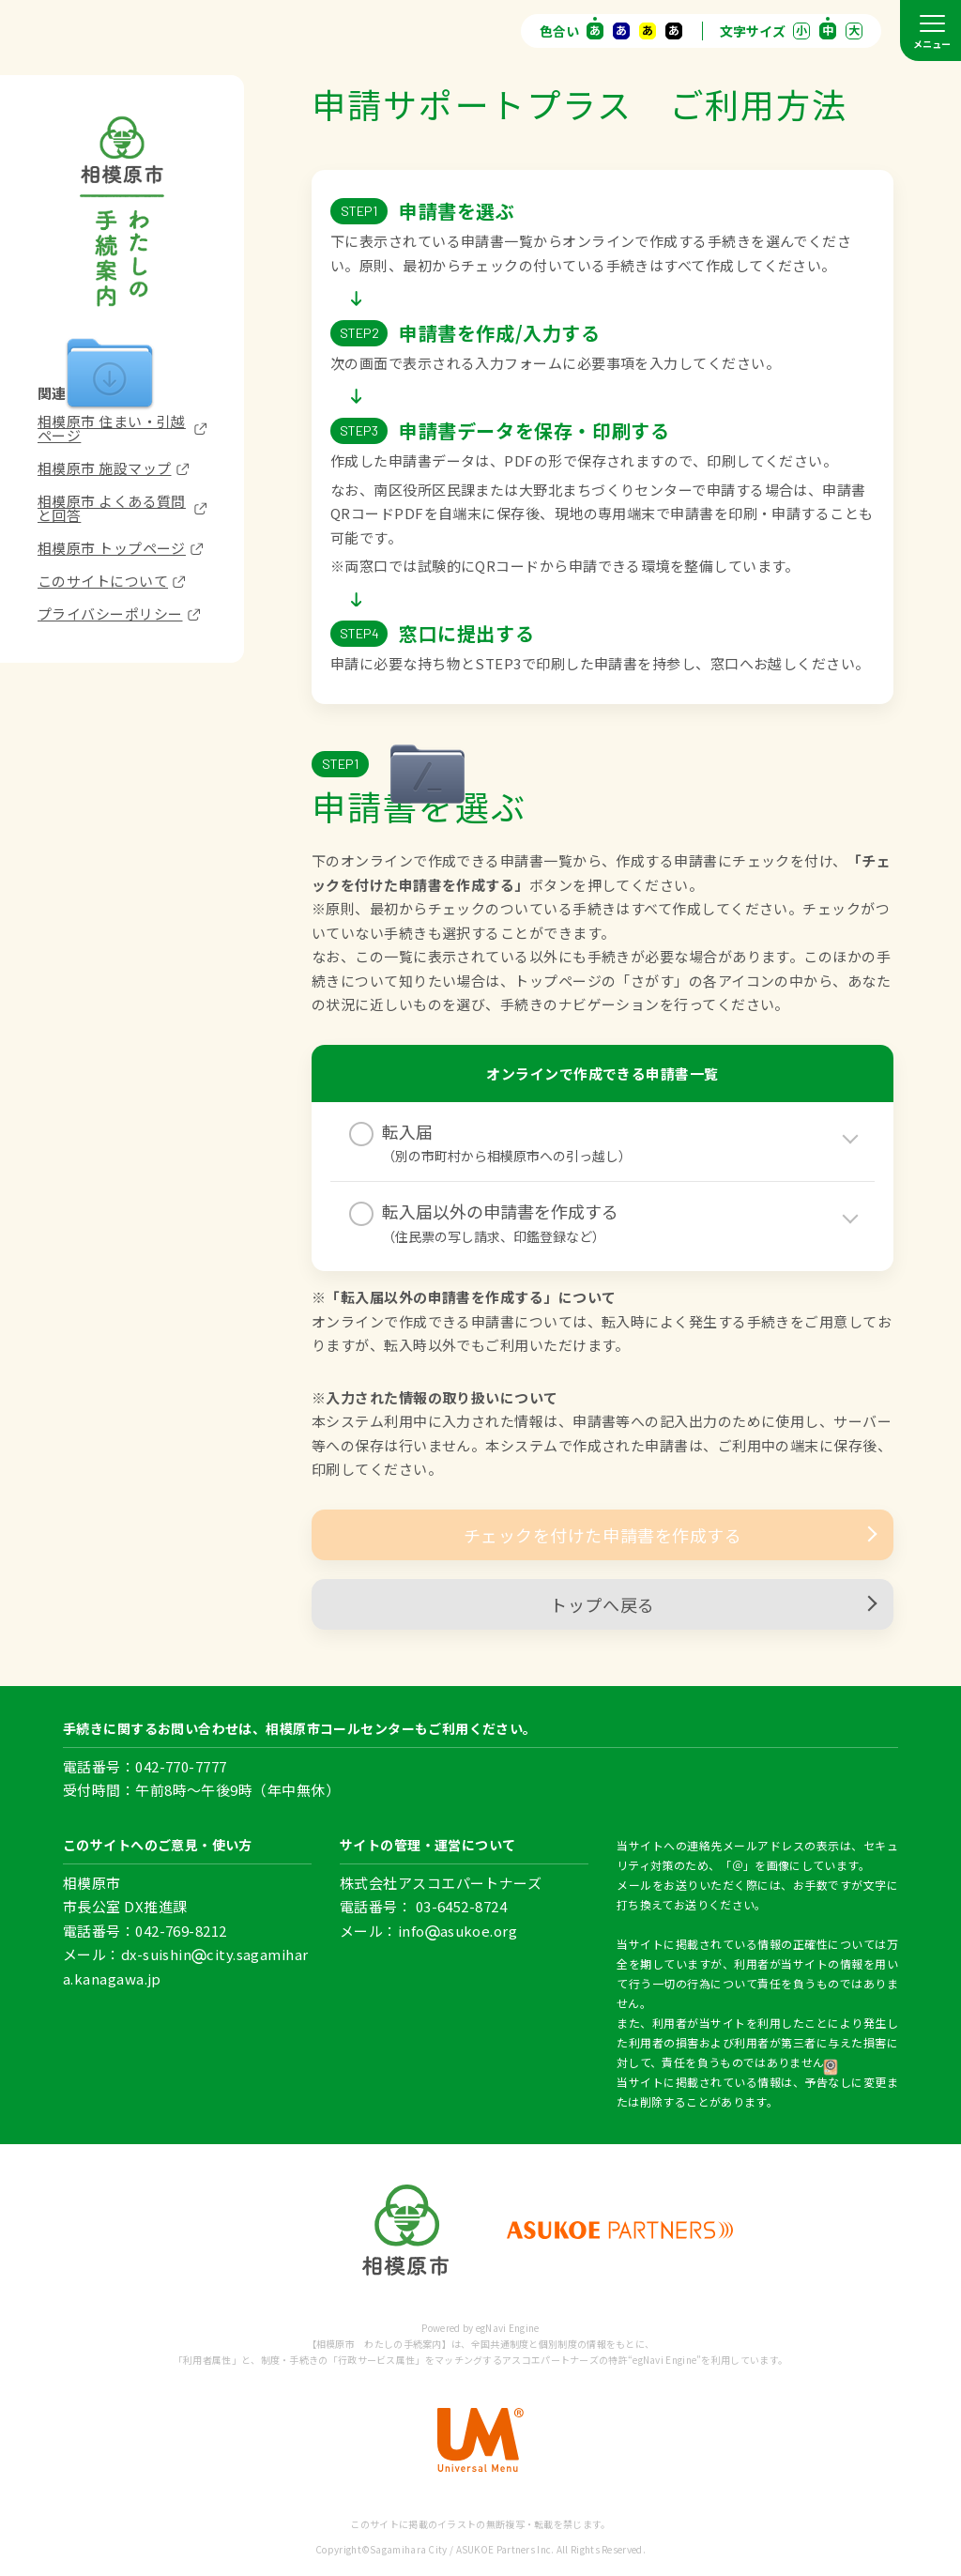 Image resolution: width=961 pixels, height=2576 pixels. I want to click on access the root directory, so click(427, 774).